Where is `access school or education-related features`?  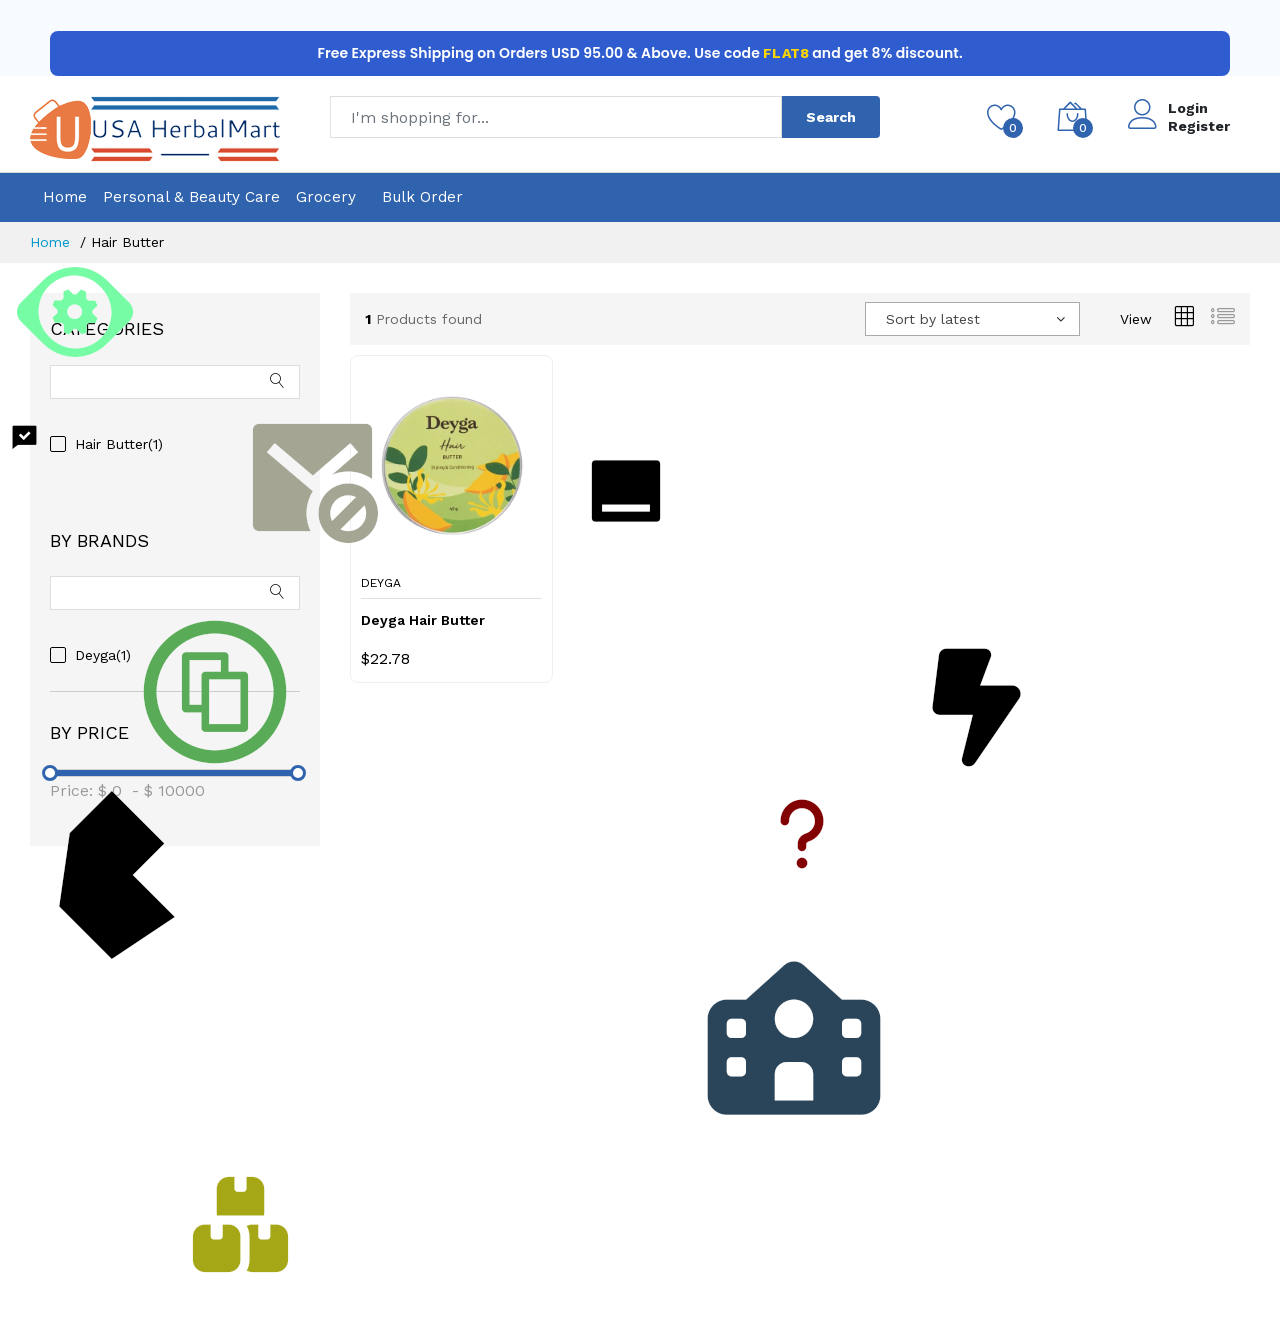 access school or education-related features is located at coordinates (794, 1038).